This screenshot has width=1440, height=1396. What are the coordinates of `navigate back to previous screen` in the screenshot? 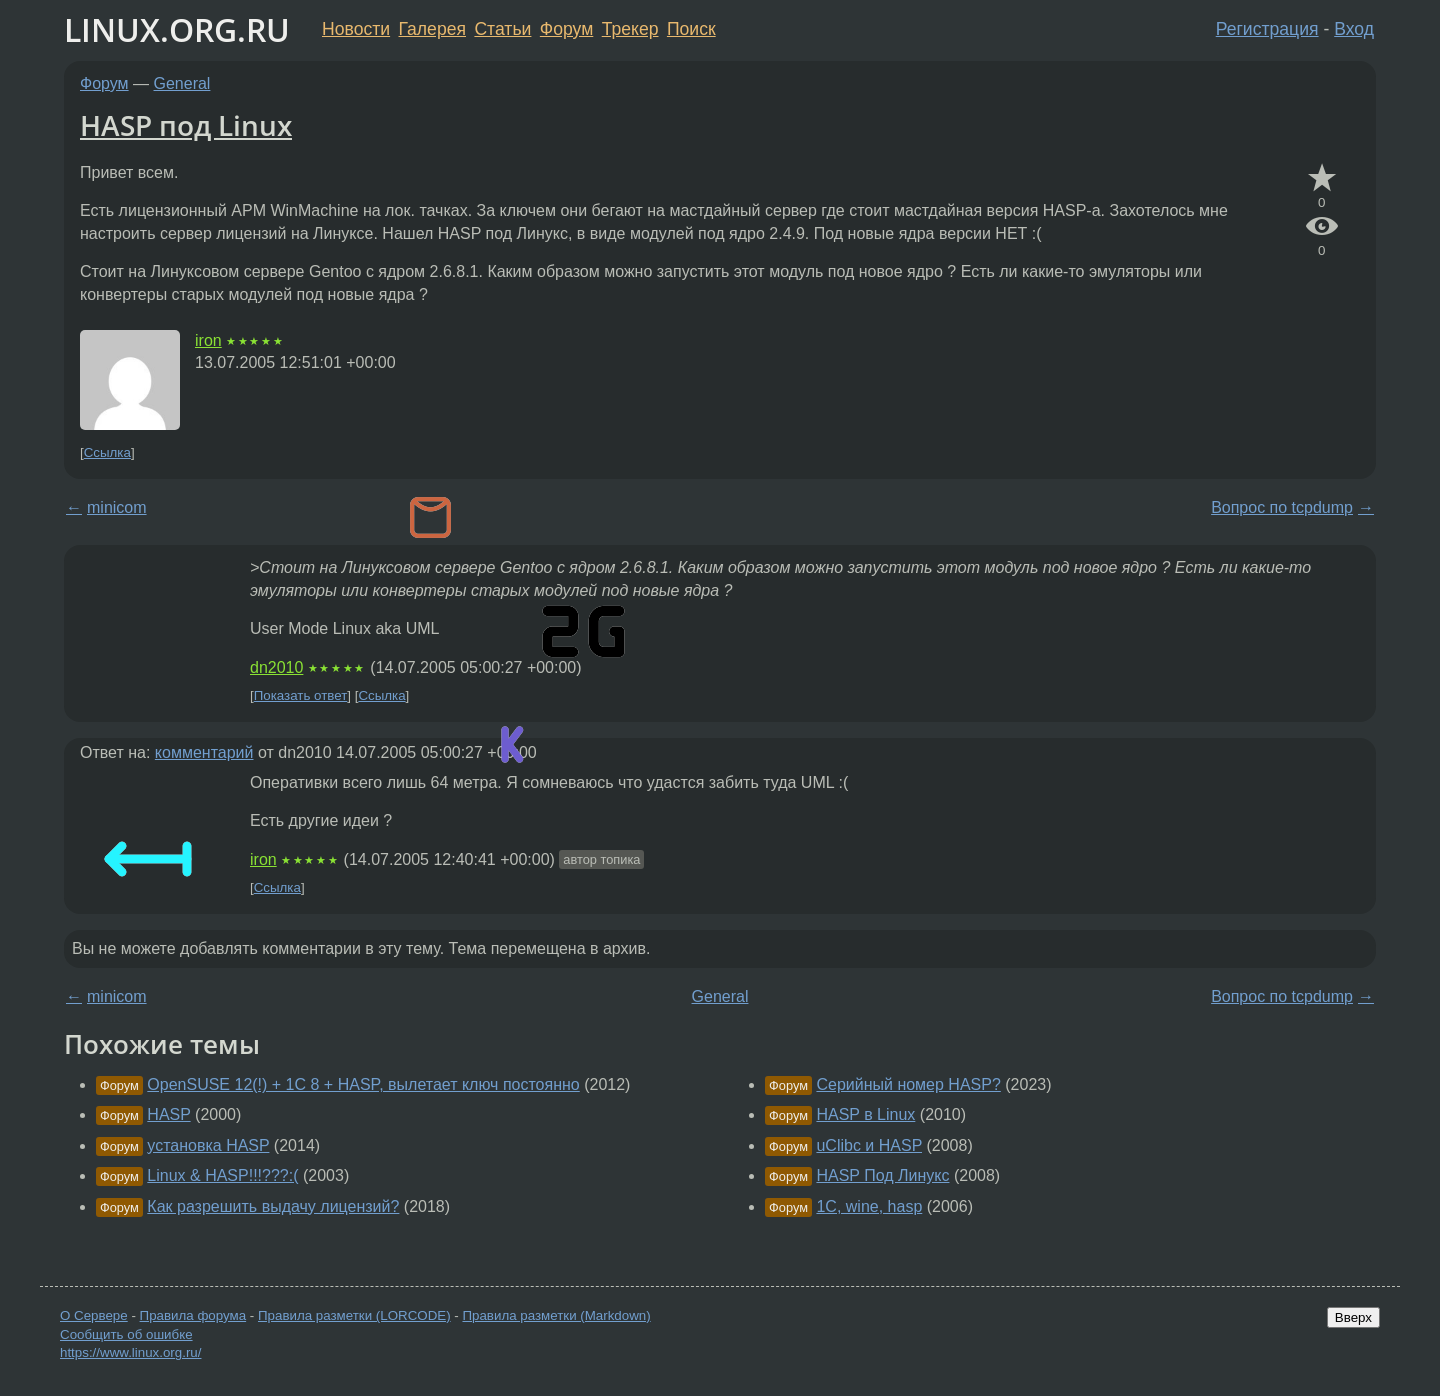 It's located at (148, 859).